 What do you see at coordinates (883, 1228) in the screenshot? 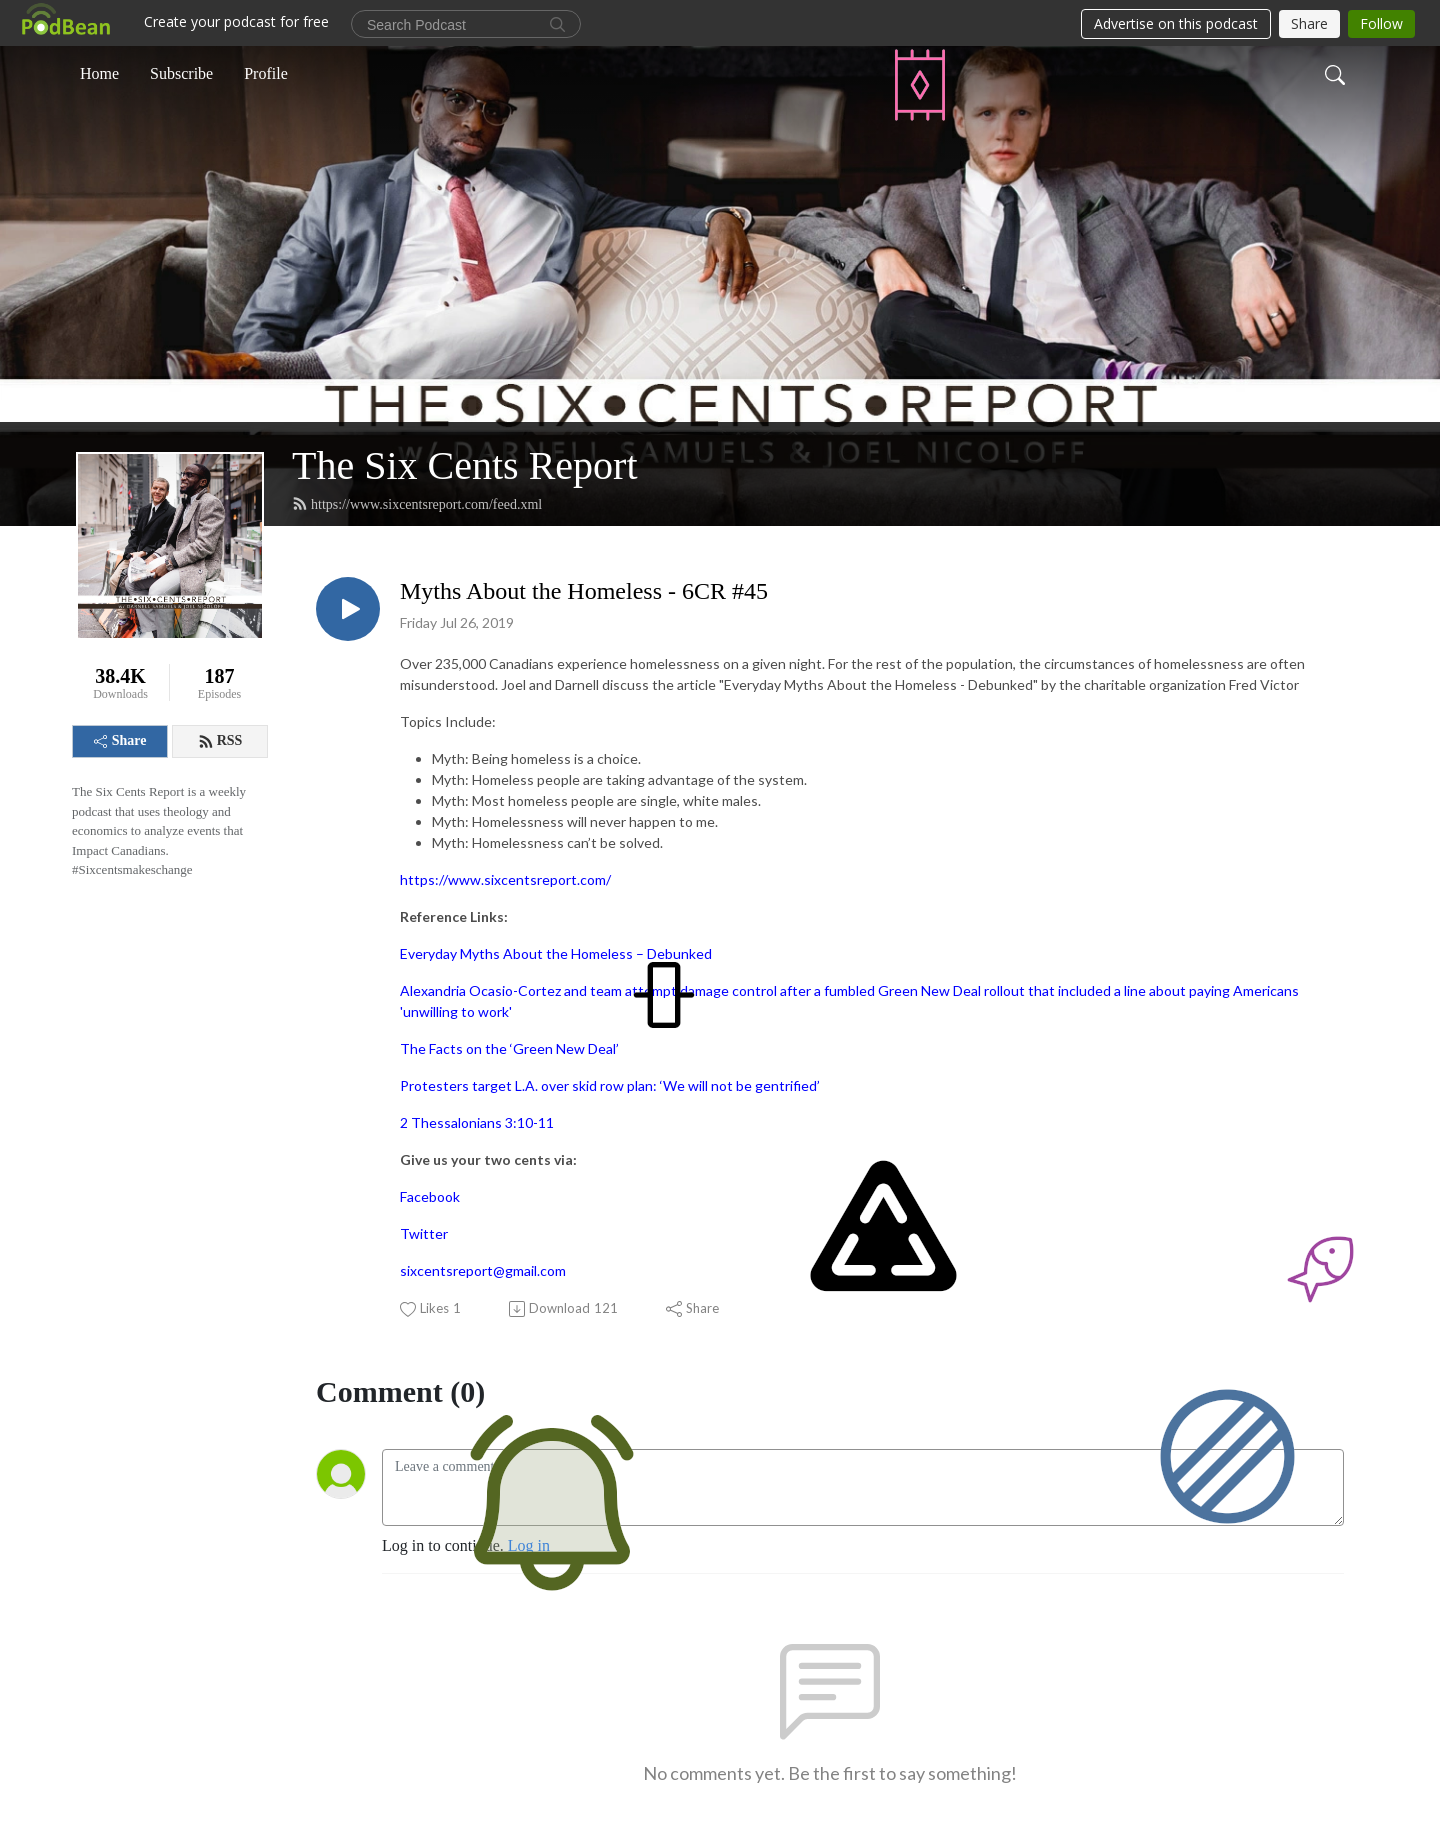
I see `indicates a recycling or reuse process` at bounding box center [883, 1228].